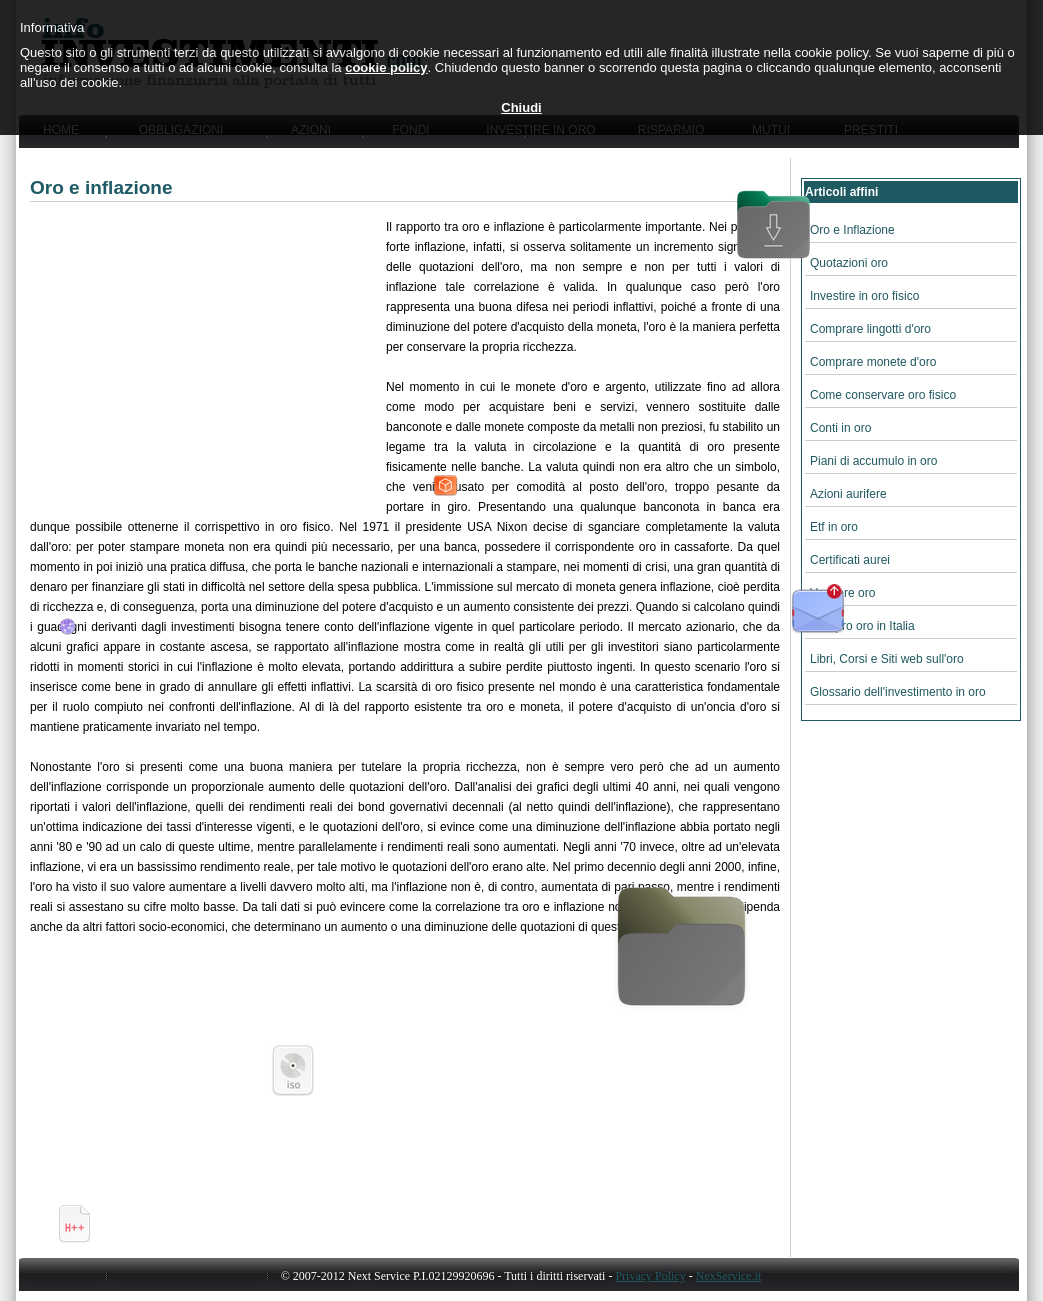 Image resolution: width=1043 pixels, height=1301 pixels. Describe the element at coordinates (67, 626) in the screenshot. I see `open internet browser or web applications` at that location.